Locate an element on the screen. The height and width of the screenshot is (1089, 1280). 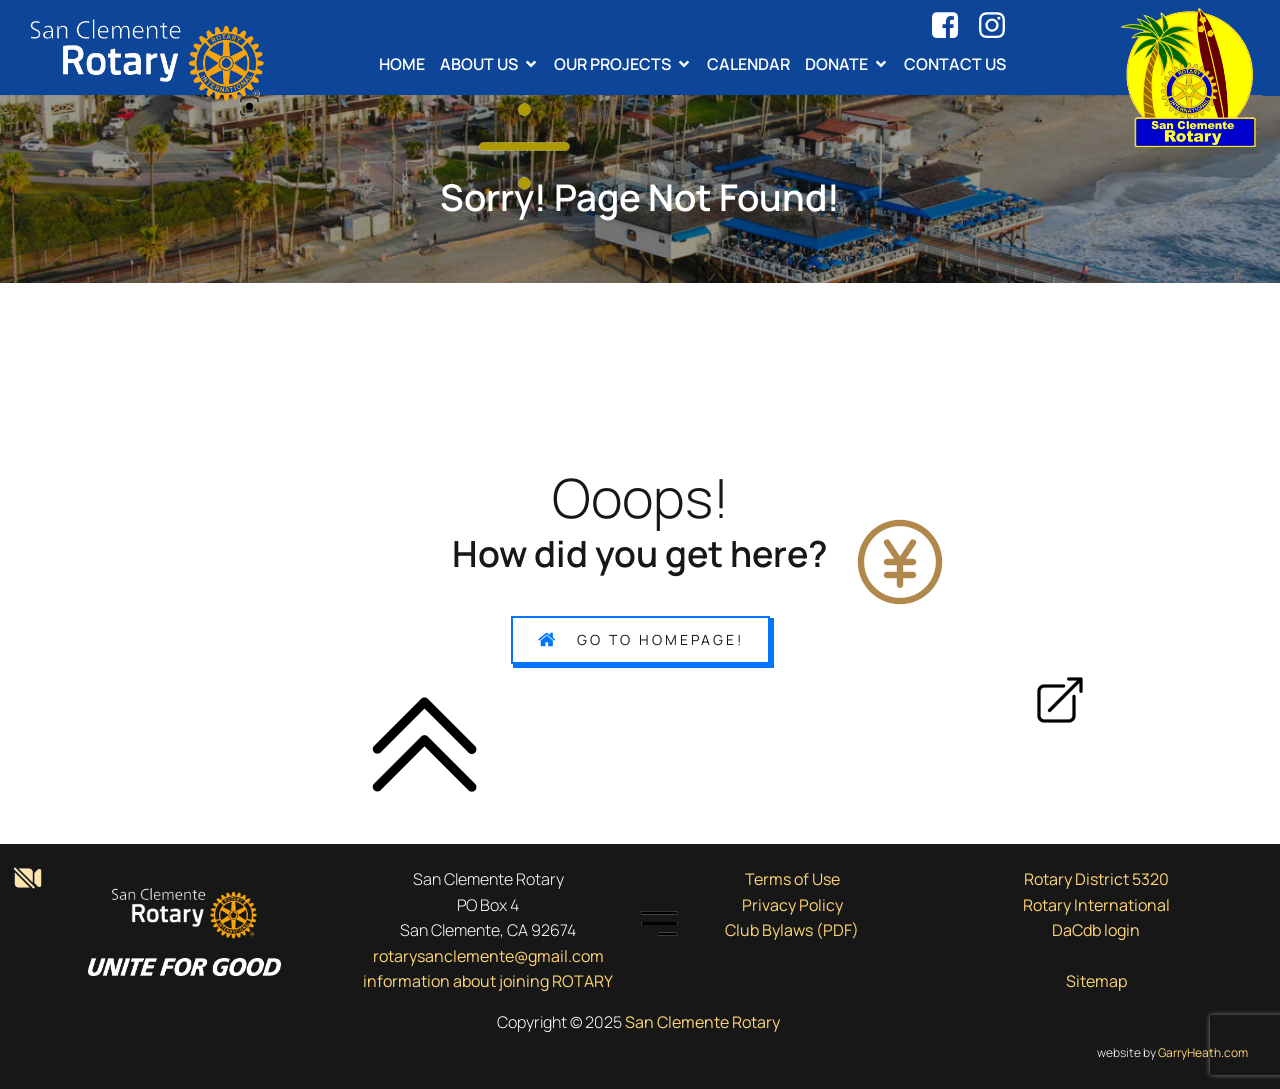
view balance or payment in japanese yen is located at coordinates (900, 562).